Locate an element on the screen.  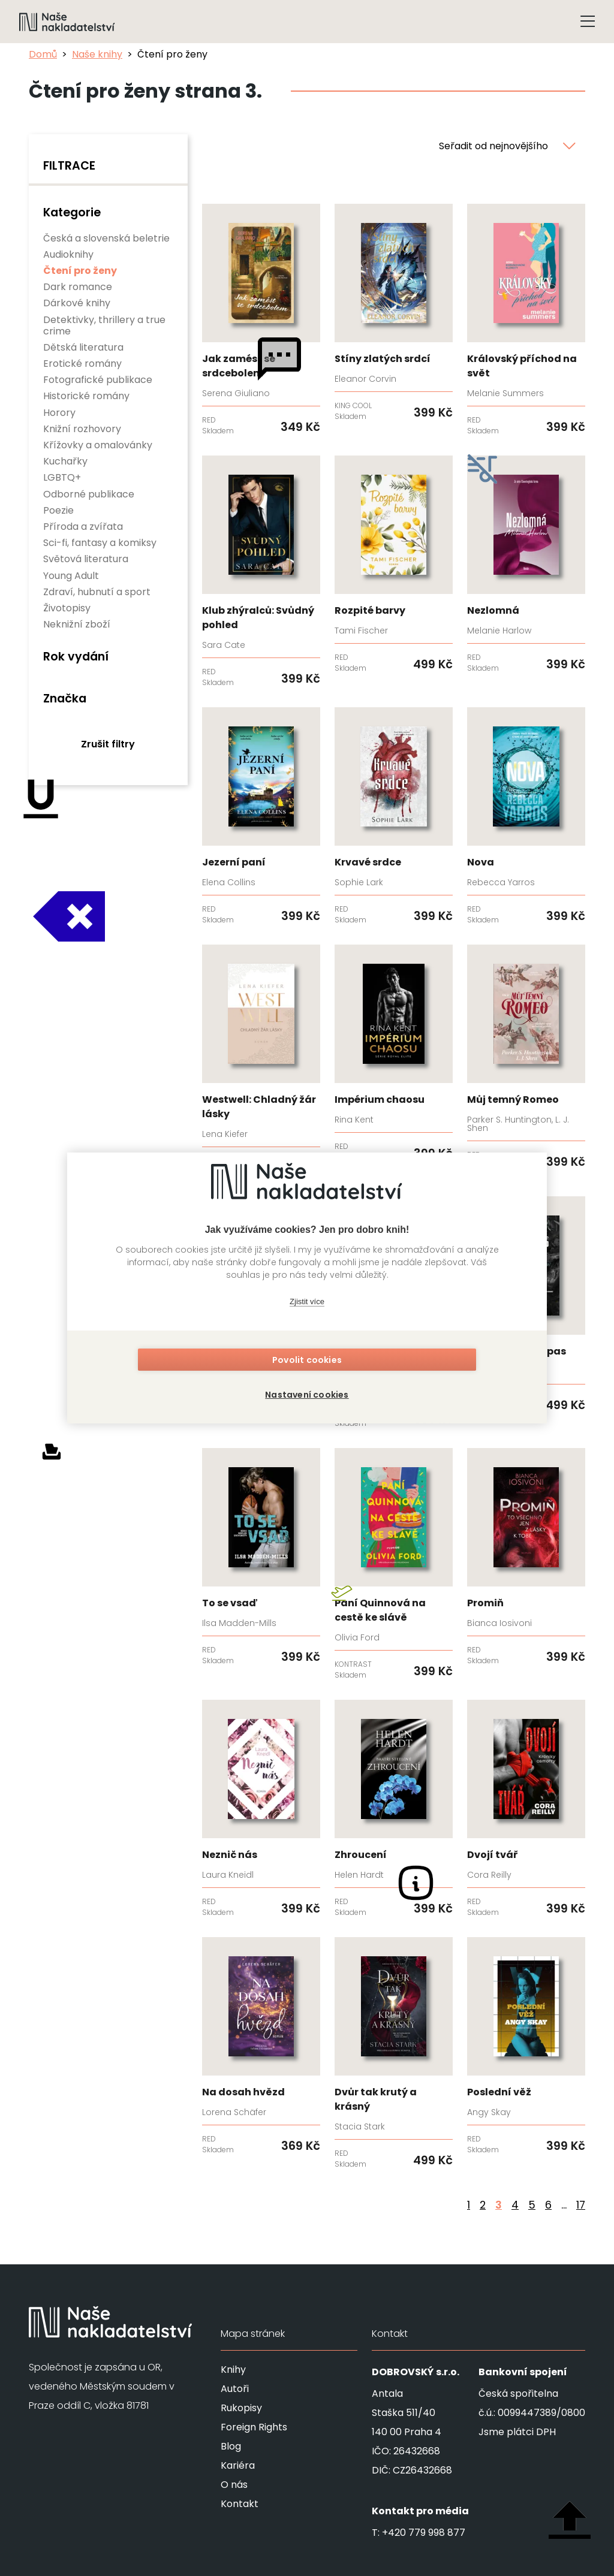
access tissue box or hygiene supplies is located at coordinates (52, 1452).